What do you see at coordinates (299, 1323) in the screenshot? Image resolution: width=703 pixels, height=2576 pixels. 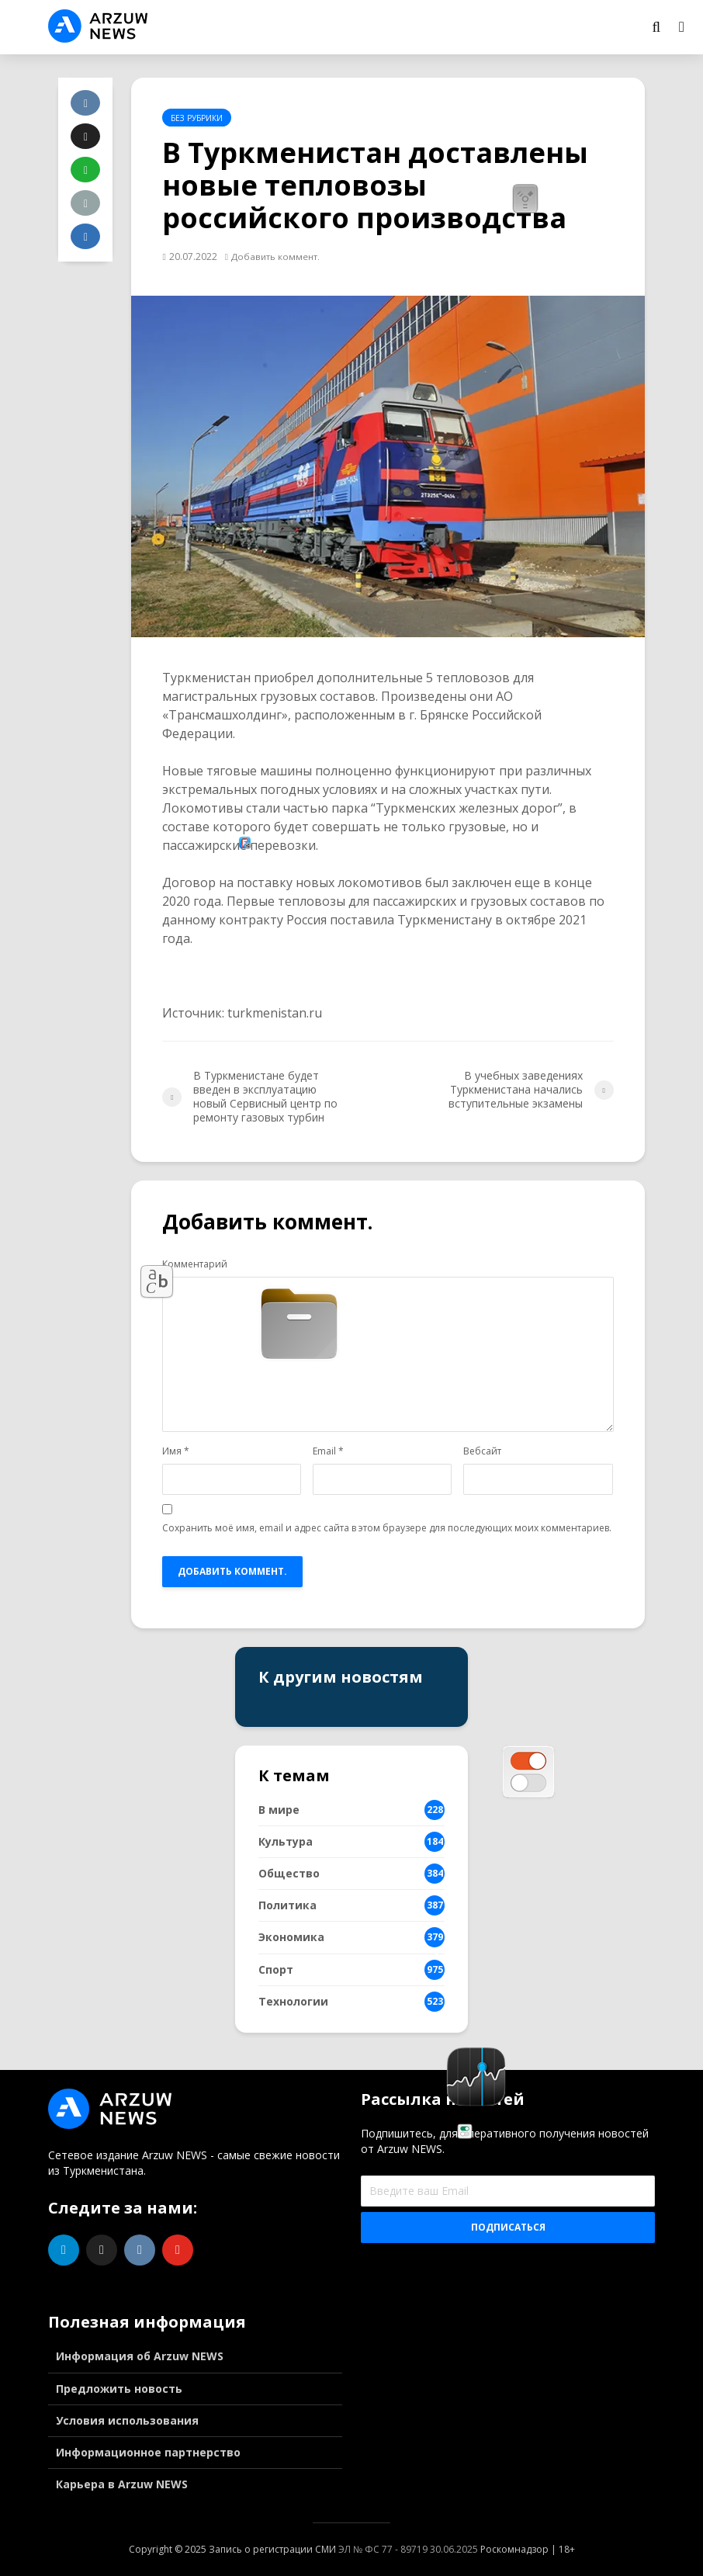 I see `open the file manager application` at bounding box center [299, 1323].